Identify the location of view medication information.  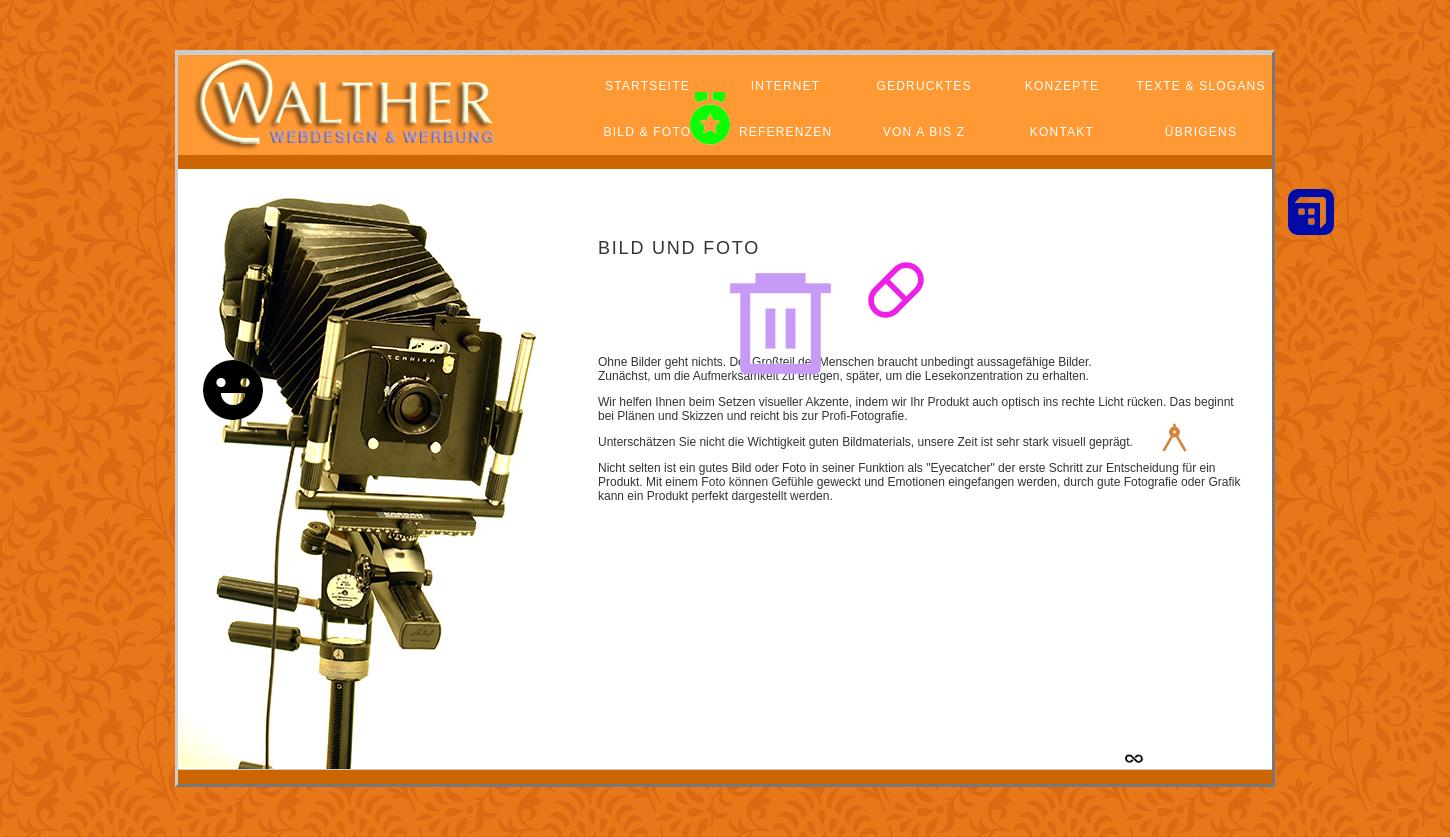
(896, 290).